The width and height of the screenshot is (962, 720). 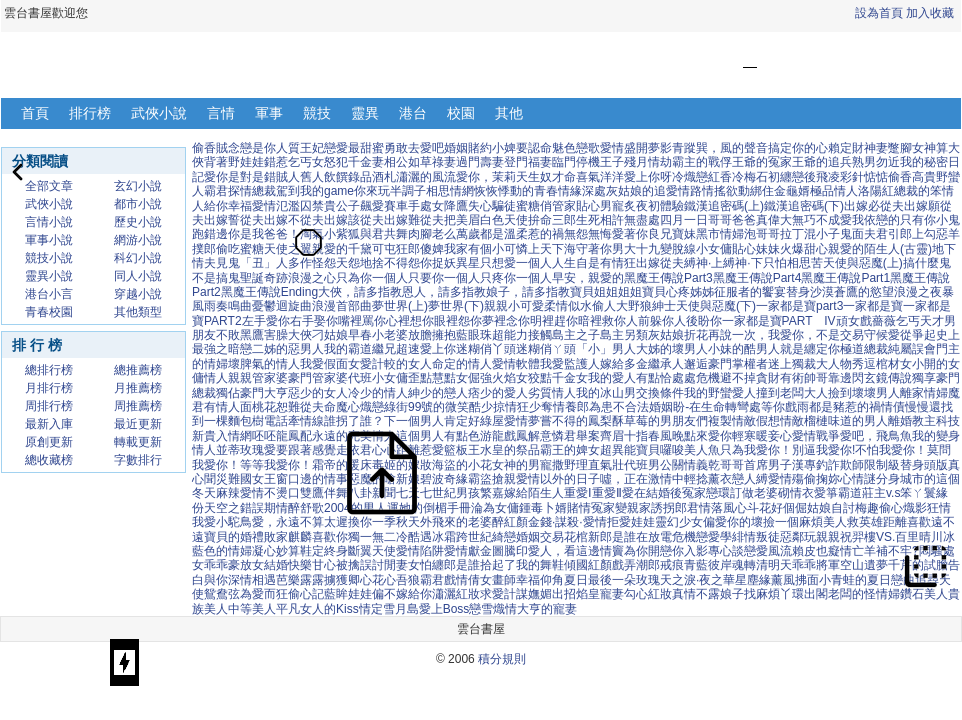 What do you see at coordinates (18, 172) in the screenshot?
I see `go back to the previous screen` at bounding box center [18, 172].